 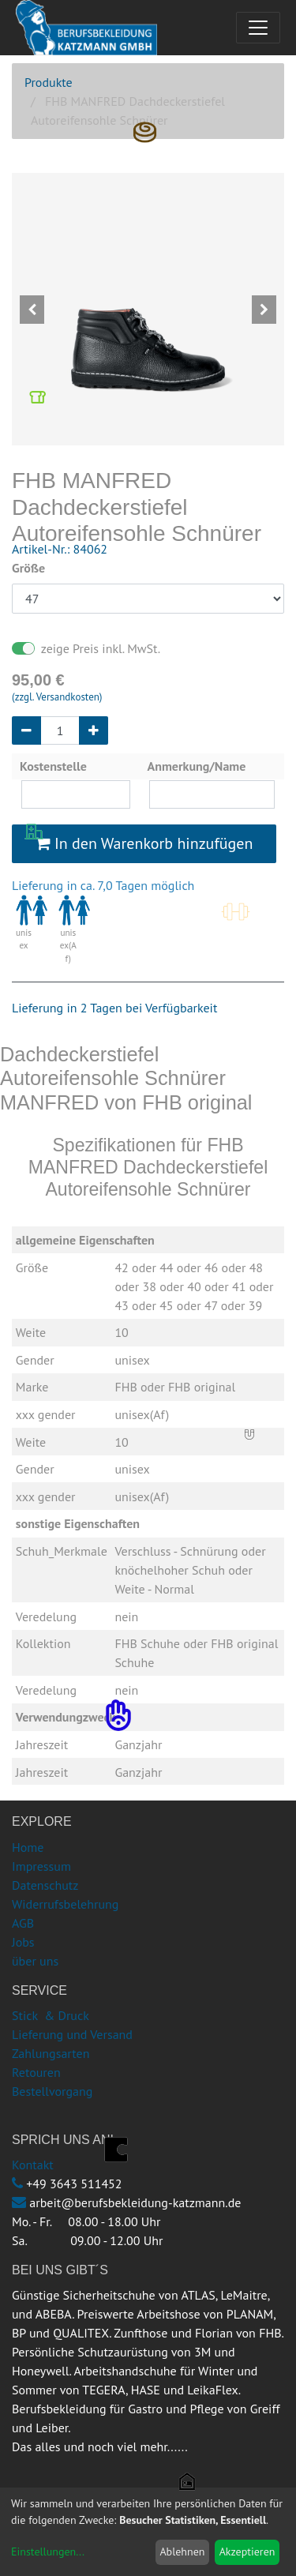 I want to click on access palm reading or hand analysis feature, so click(x=118, y=1715).